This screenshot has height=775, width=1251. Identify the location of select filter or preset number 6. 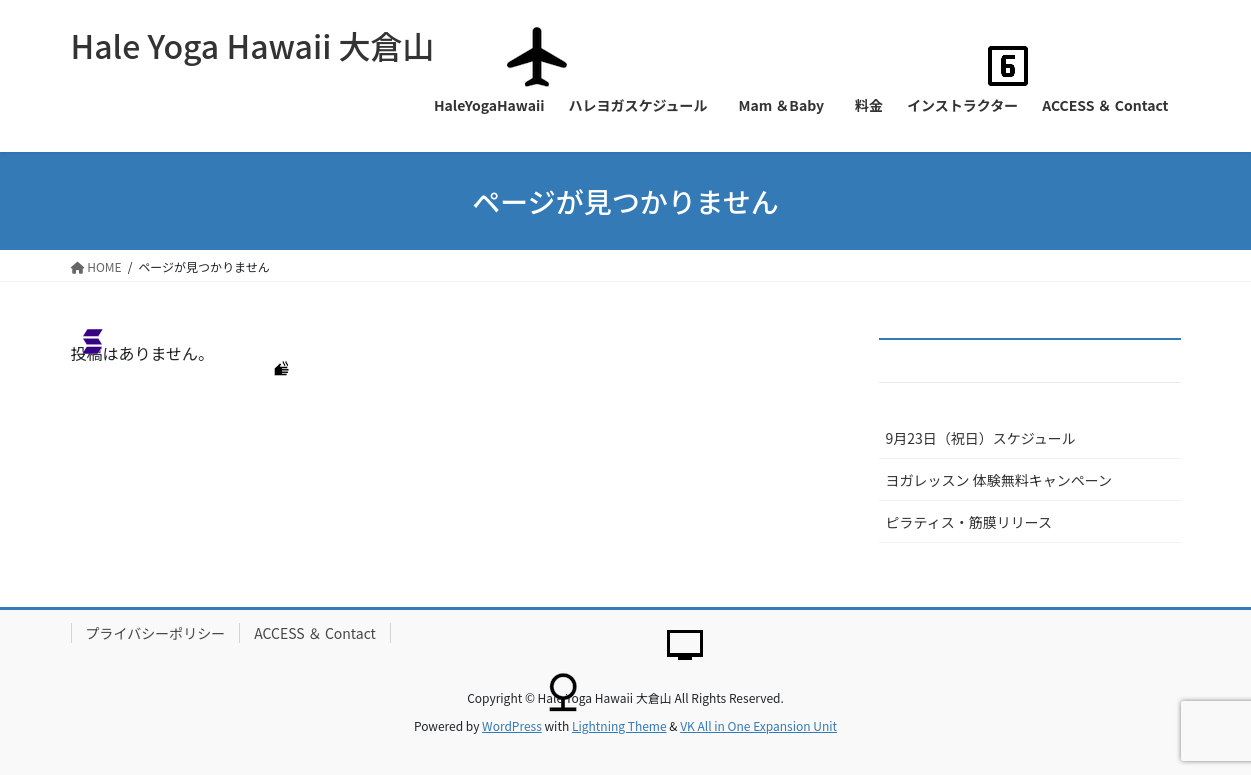
(1008, 66).